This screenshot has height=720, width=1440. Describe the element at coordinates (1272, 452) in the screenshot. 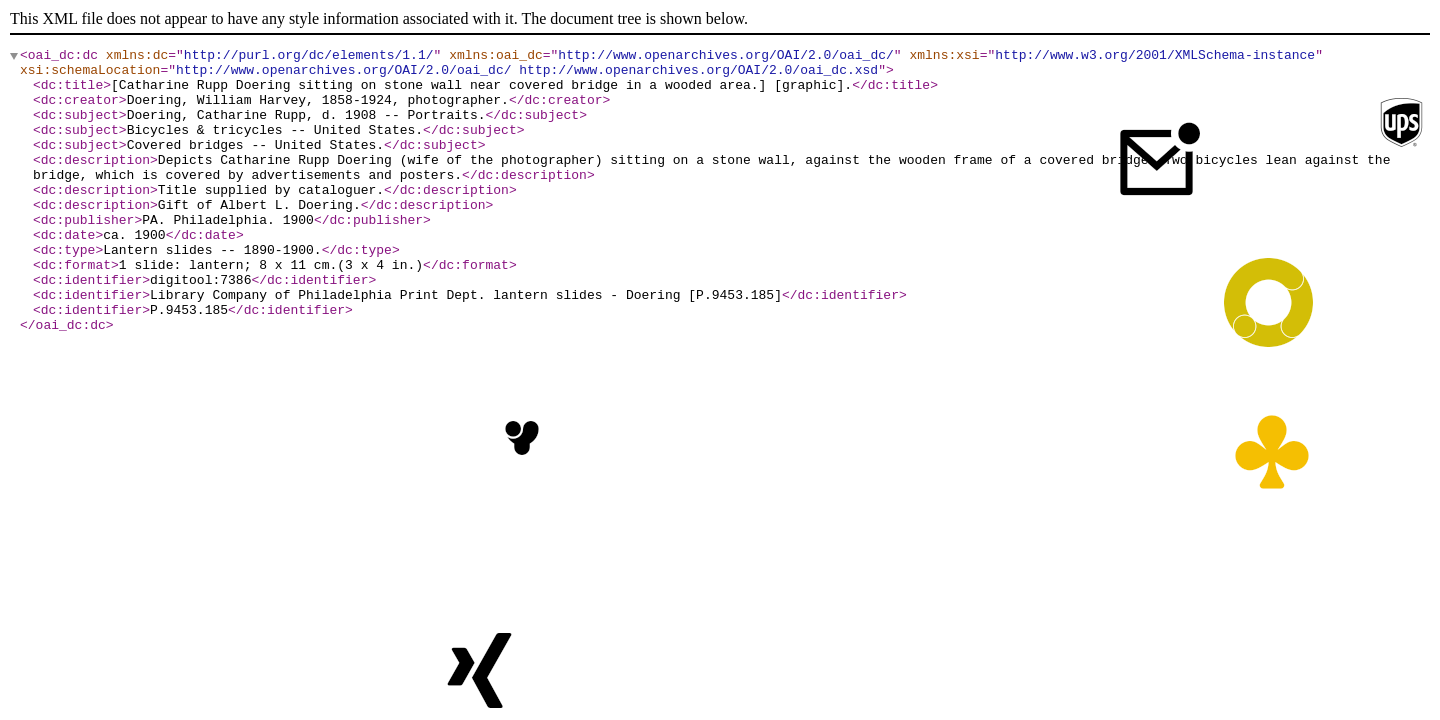

I see `represents the clubs suit in a card game app` at that location.